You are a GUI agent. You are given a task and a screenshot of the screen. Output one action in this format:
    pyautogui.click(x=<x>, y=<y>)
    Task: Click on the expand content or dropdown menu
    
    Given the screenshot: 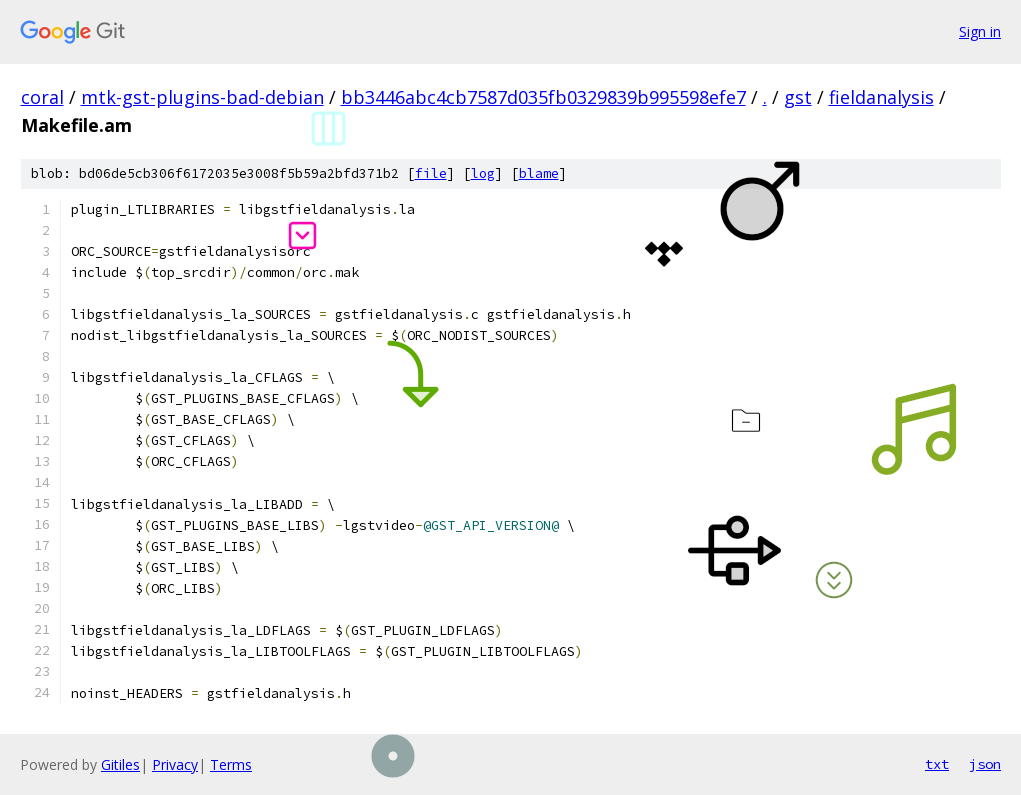 What is the action you would take?
    pyautogui.click(x=302, y=235)
    